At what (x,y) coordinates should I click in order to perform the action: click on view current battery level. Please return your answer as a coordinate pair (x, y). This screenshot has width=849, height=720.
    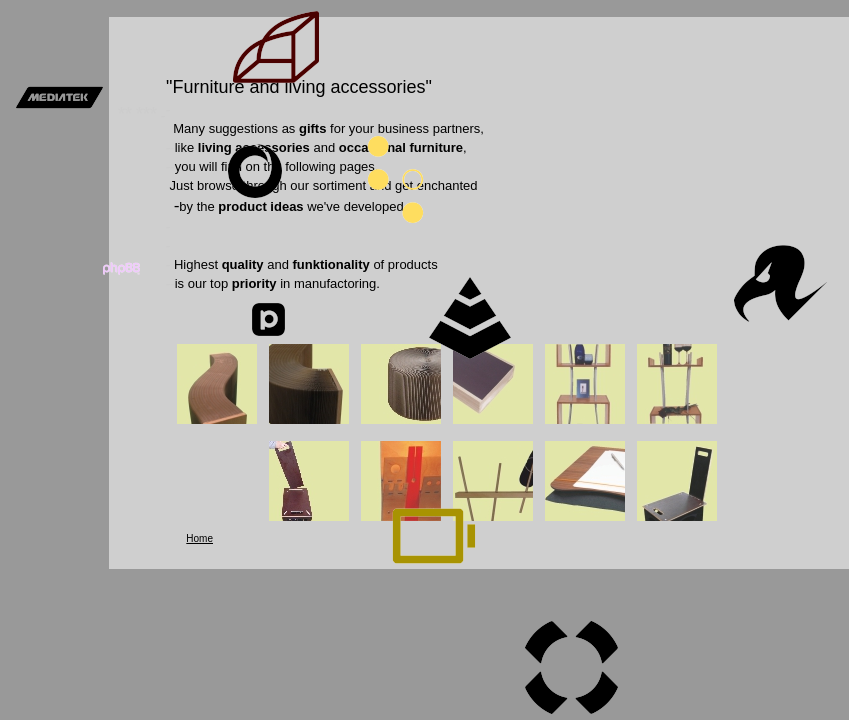
    Looking at the image, I should click on (432, 536).